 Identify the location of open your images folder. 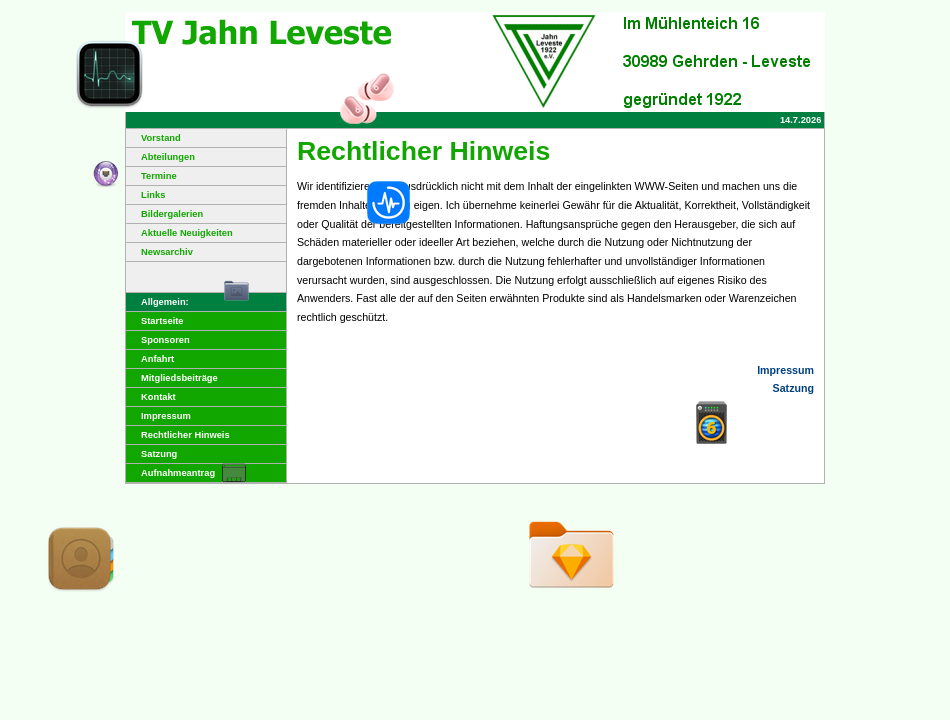
(236, 290).